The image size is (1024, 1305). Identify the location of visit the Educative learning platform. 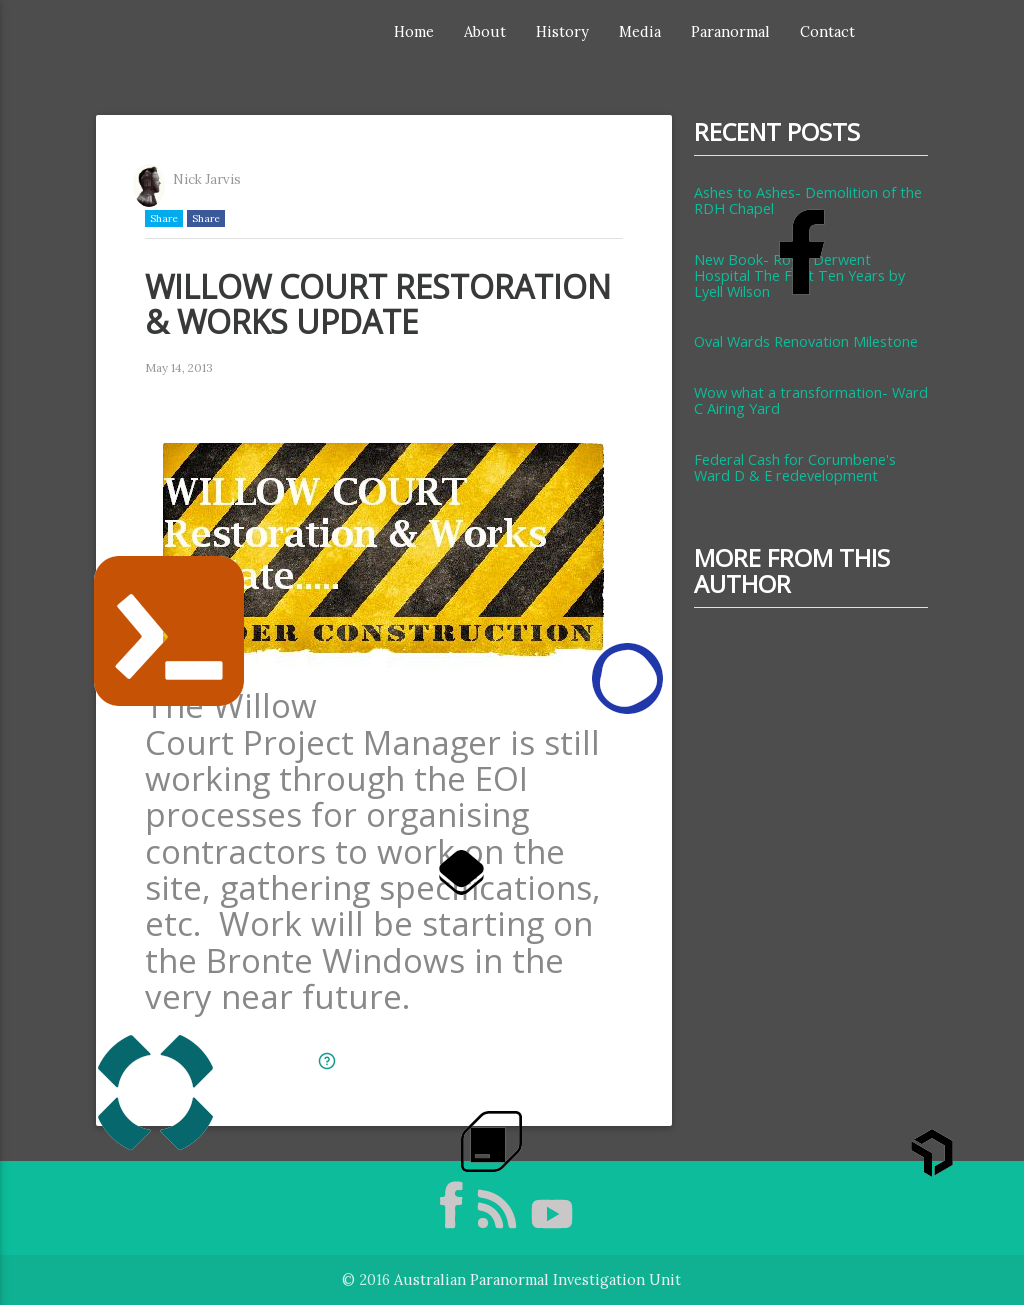
(169, 631).